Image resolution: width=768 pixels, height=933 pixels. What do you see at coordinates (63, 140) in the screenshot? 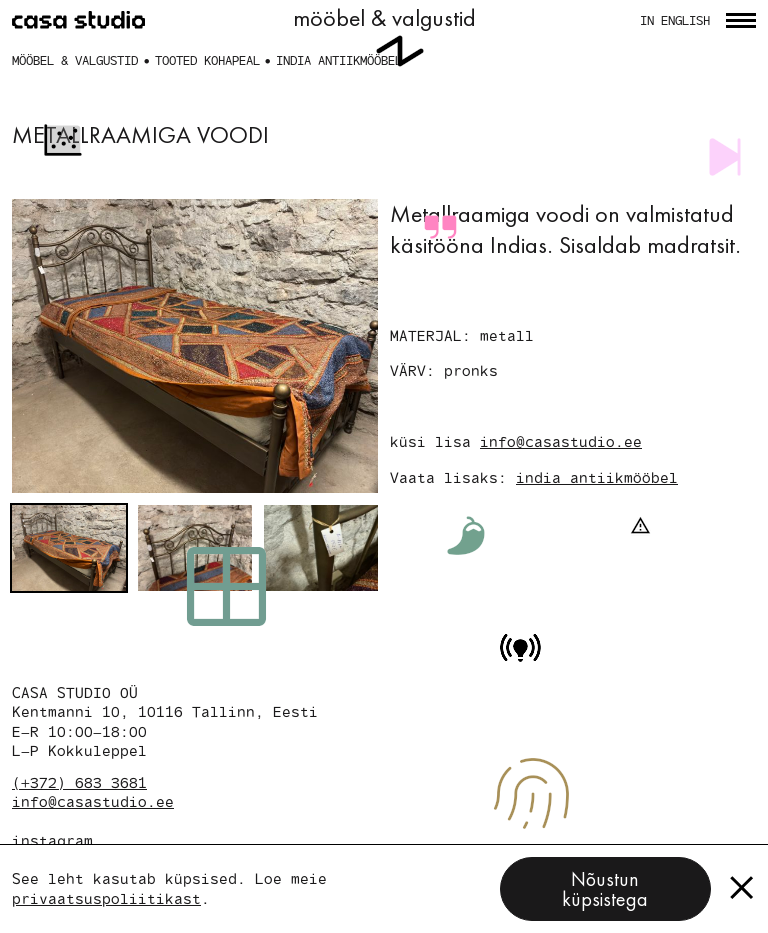
I see `view scatter plot data visualization` at bounding box center [63, 140].